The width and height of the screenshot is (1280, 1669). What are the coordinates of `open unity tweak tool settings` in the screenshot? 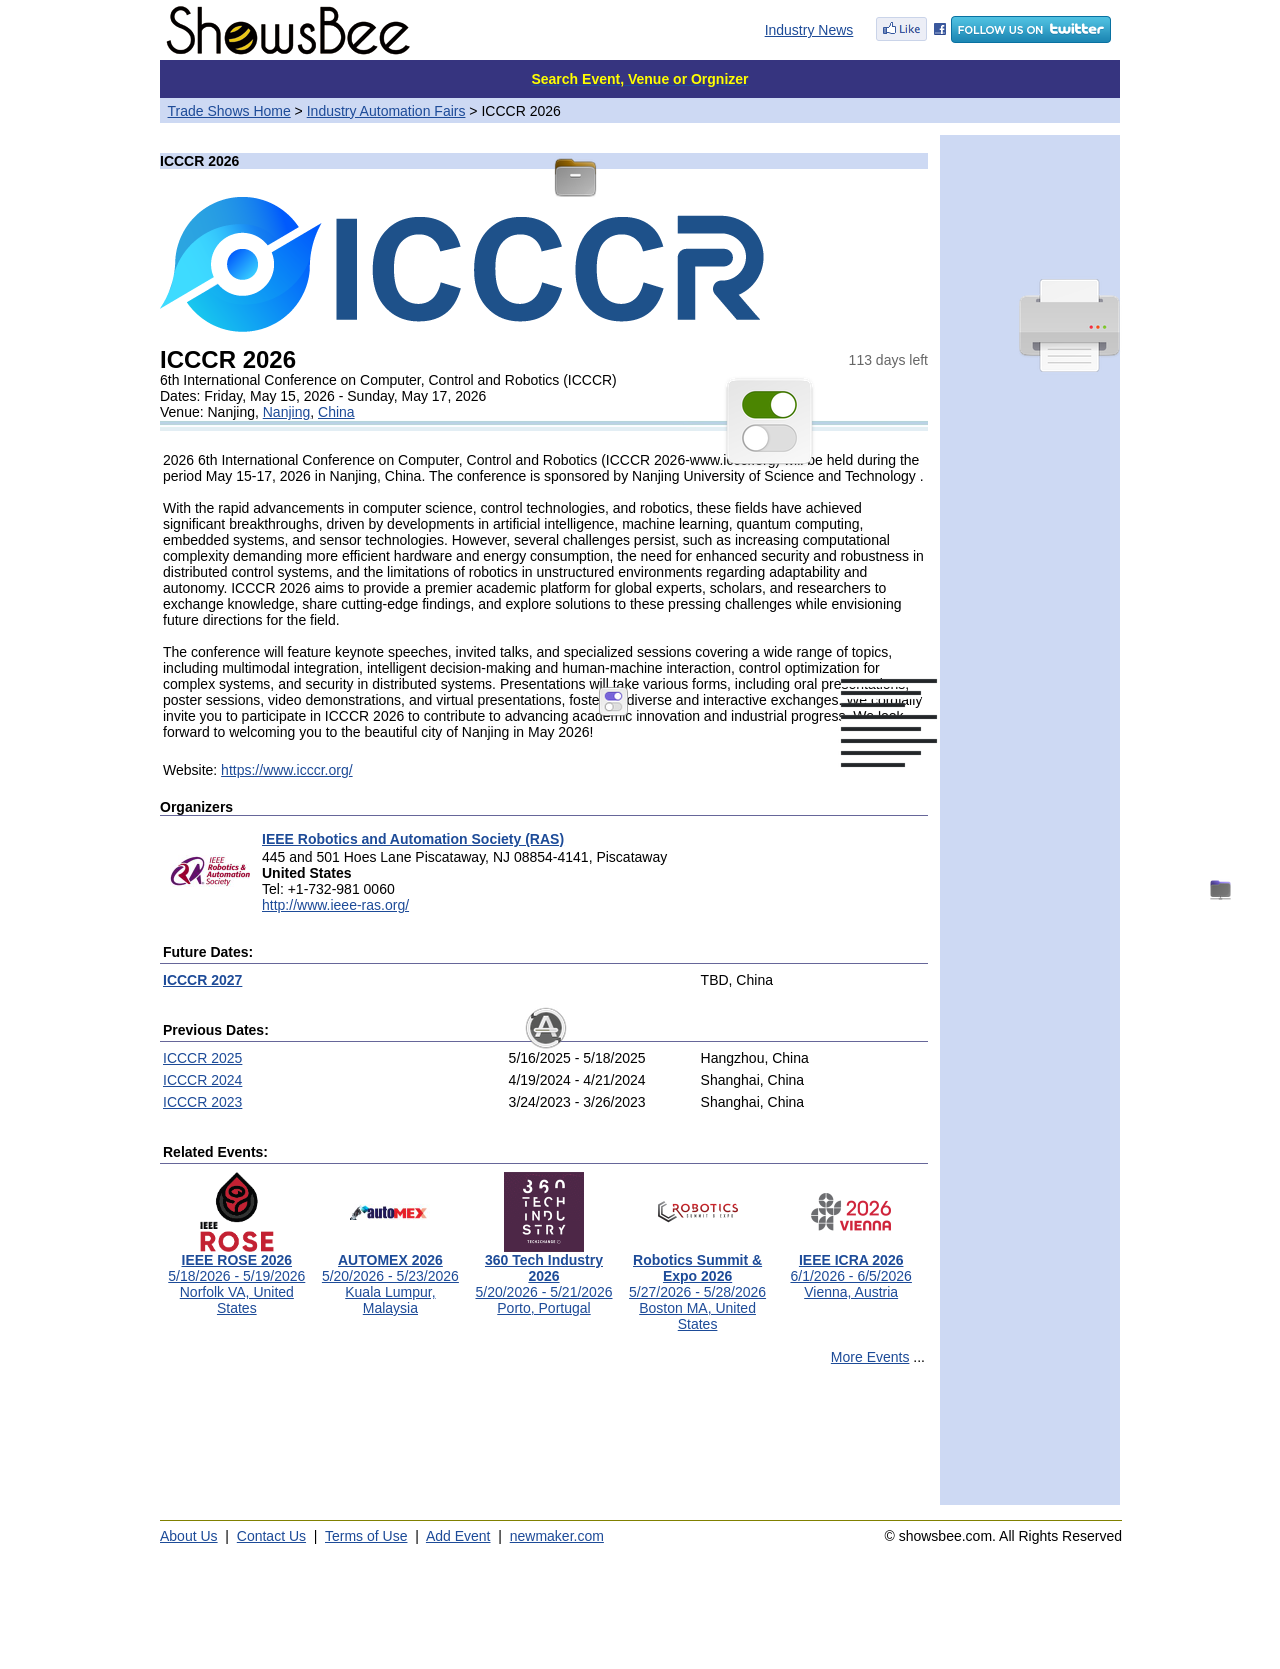 It's located at (613, 701).